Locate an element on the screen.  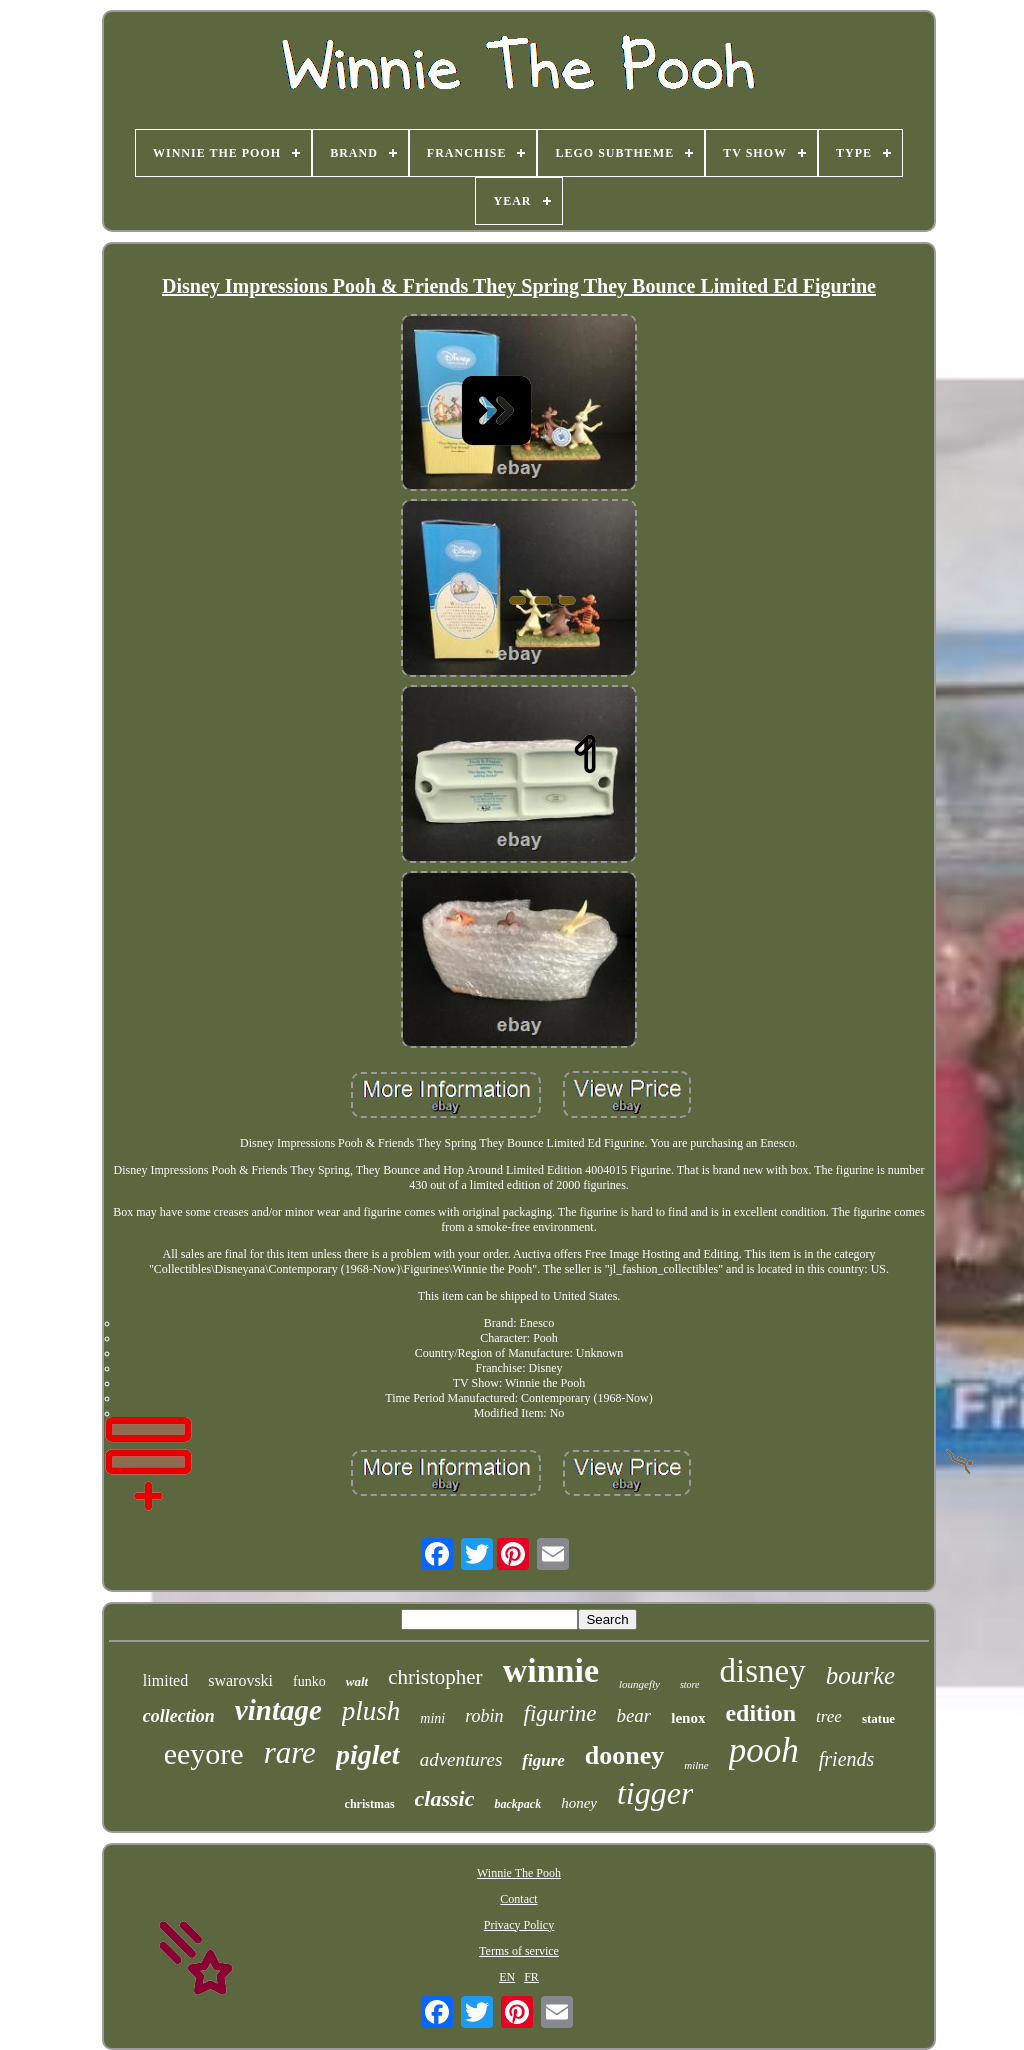
access google one subscription settings is located at coordinates (588, 754).